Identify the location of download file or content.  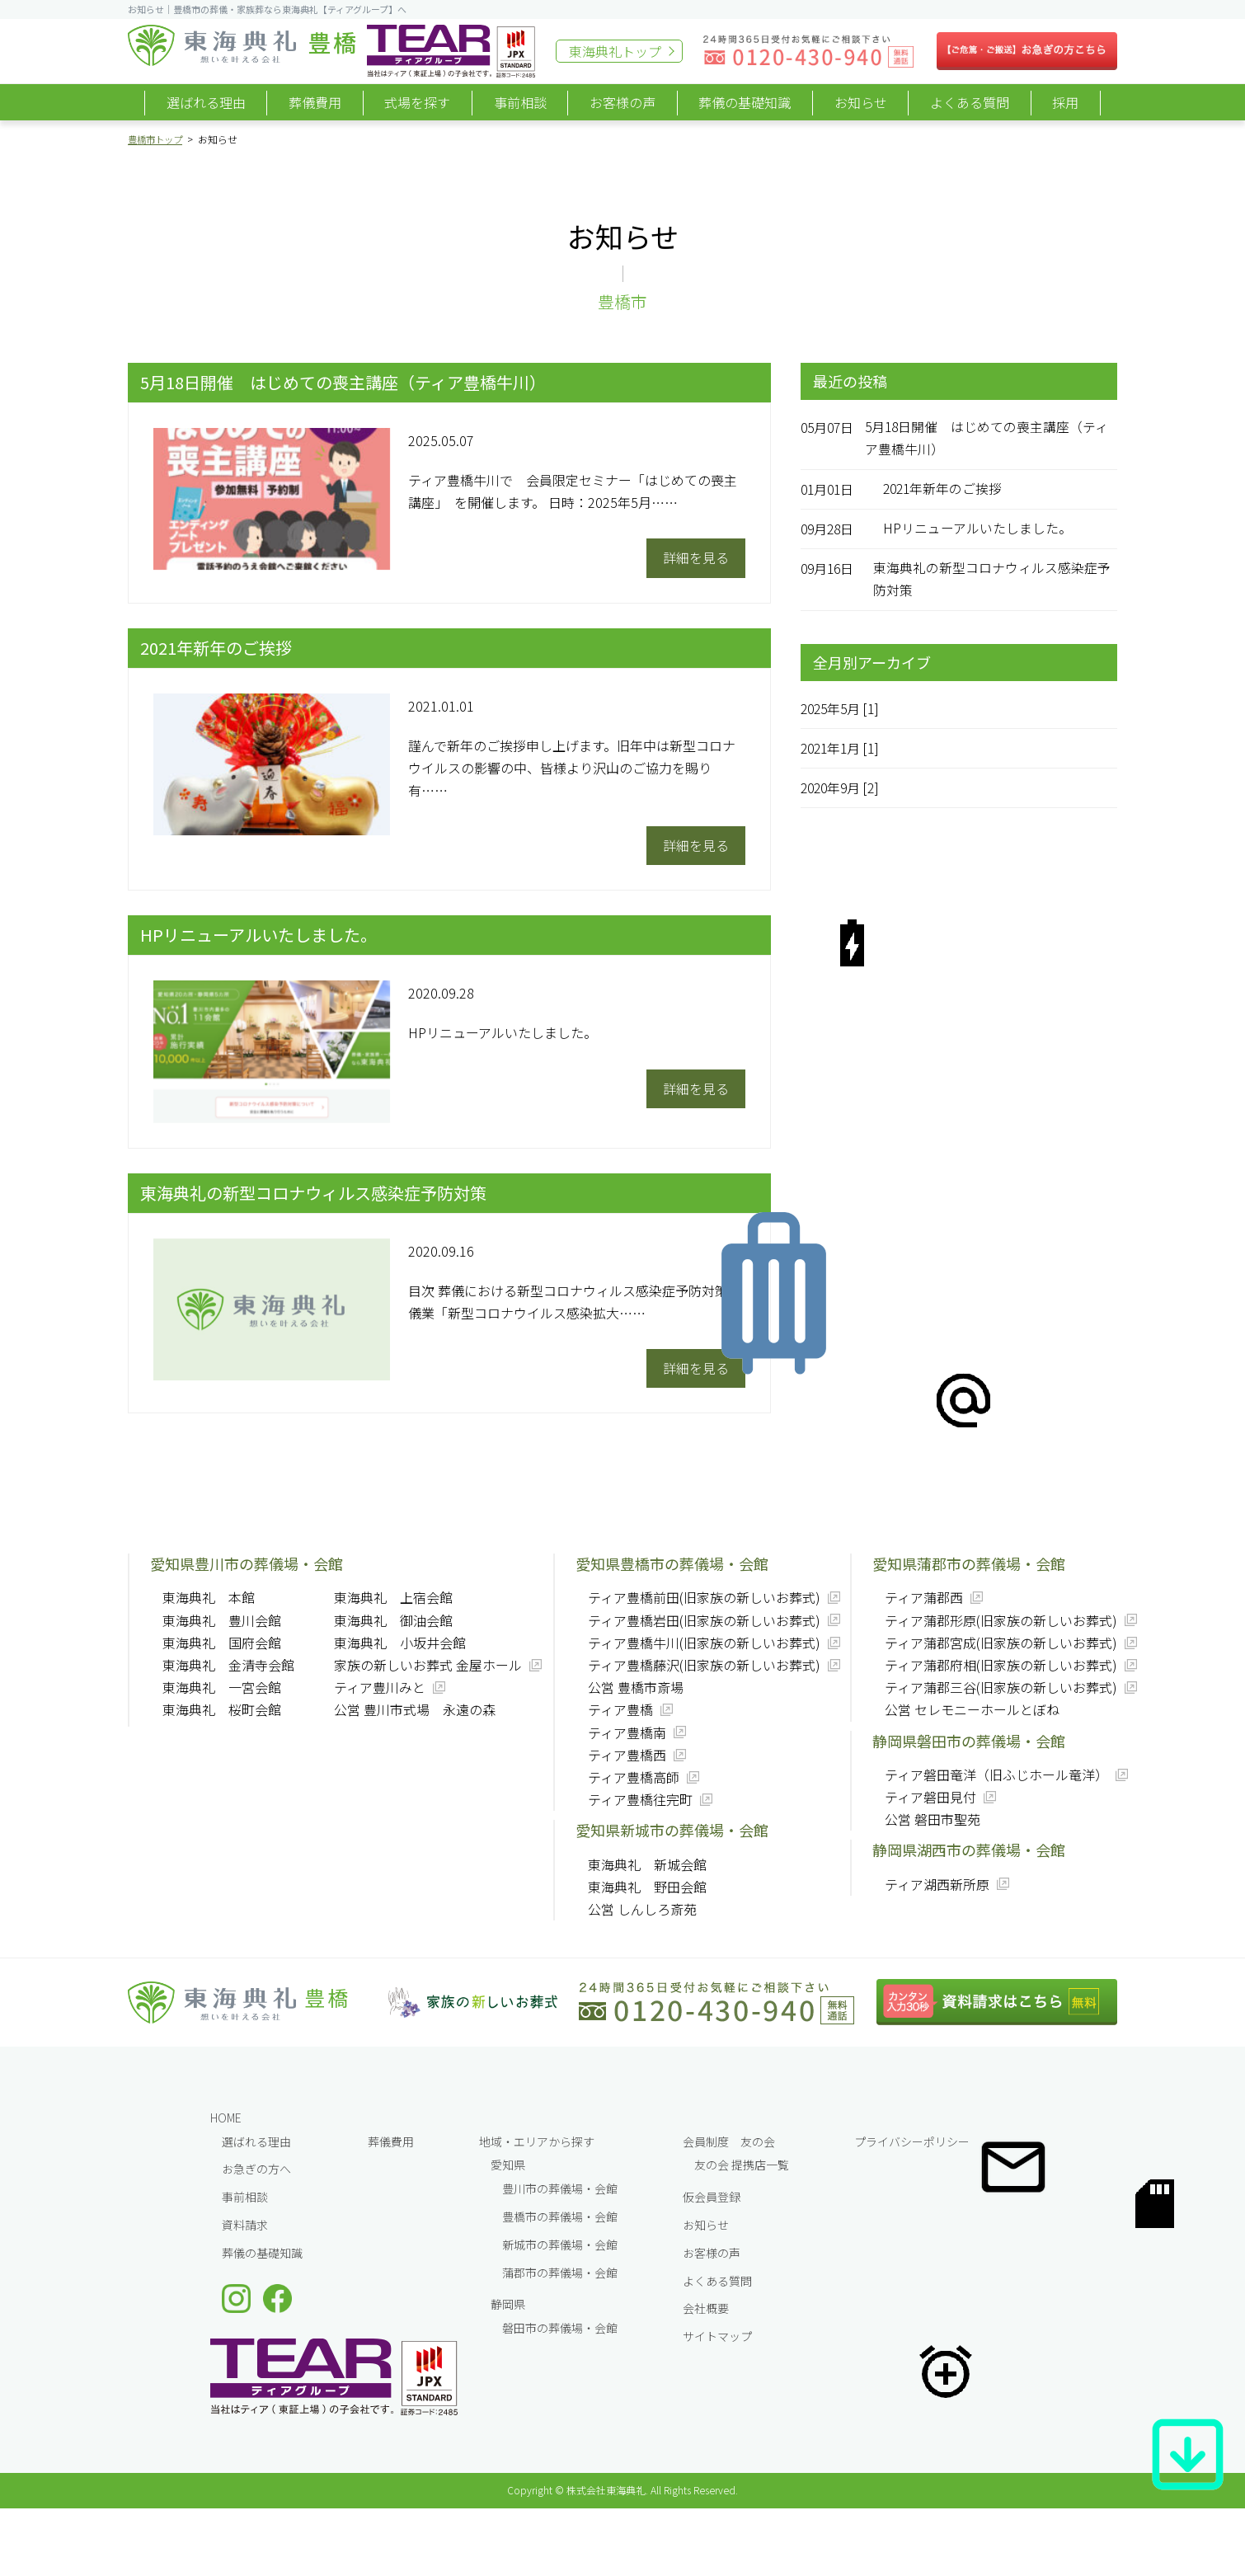
(1187, 2454).